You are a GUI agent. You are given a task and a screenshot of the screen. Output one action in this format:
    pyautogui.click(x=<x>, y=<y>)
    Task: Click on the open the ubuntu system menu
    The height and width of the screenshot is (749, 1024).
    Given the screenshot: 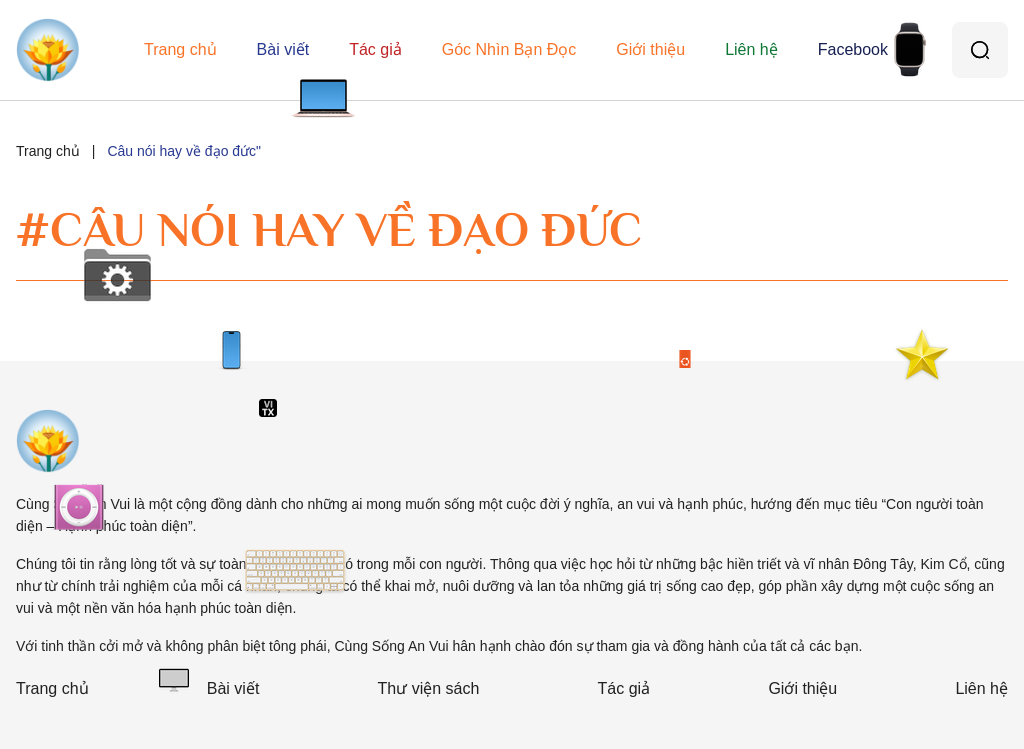 What is the action you would take?
    pyautogui.click(x=685, y=359)
    